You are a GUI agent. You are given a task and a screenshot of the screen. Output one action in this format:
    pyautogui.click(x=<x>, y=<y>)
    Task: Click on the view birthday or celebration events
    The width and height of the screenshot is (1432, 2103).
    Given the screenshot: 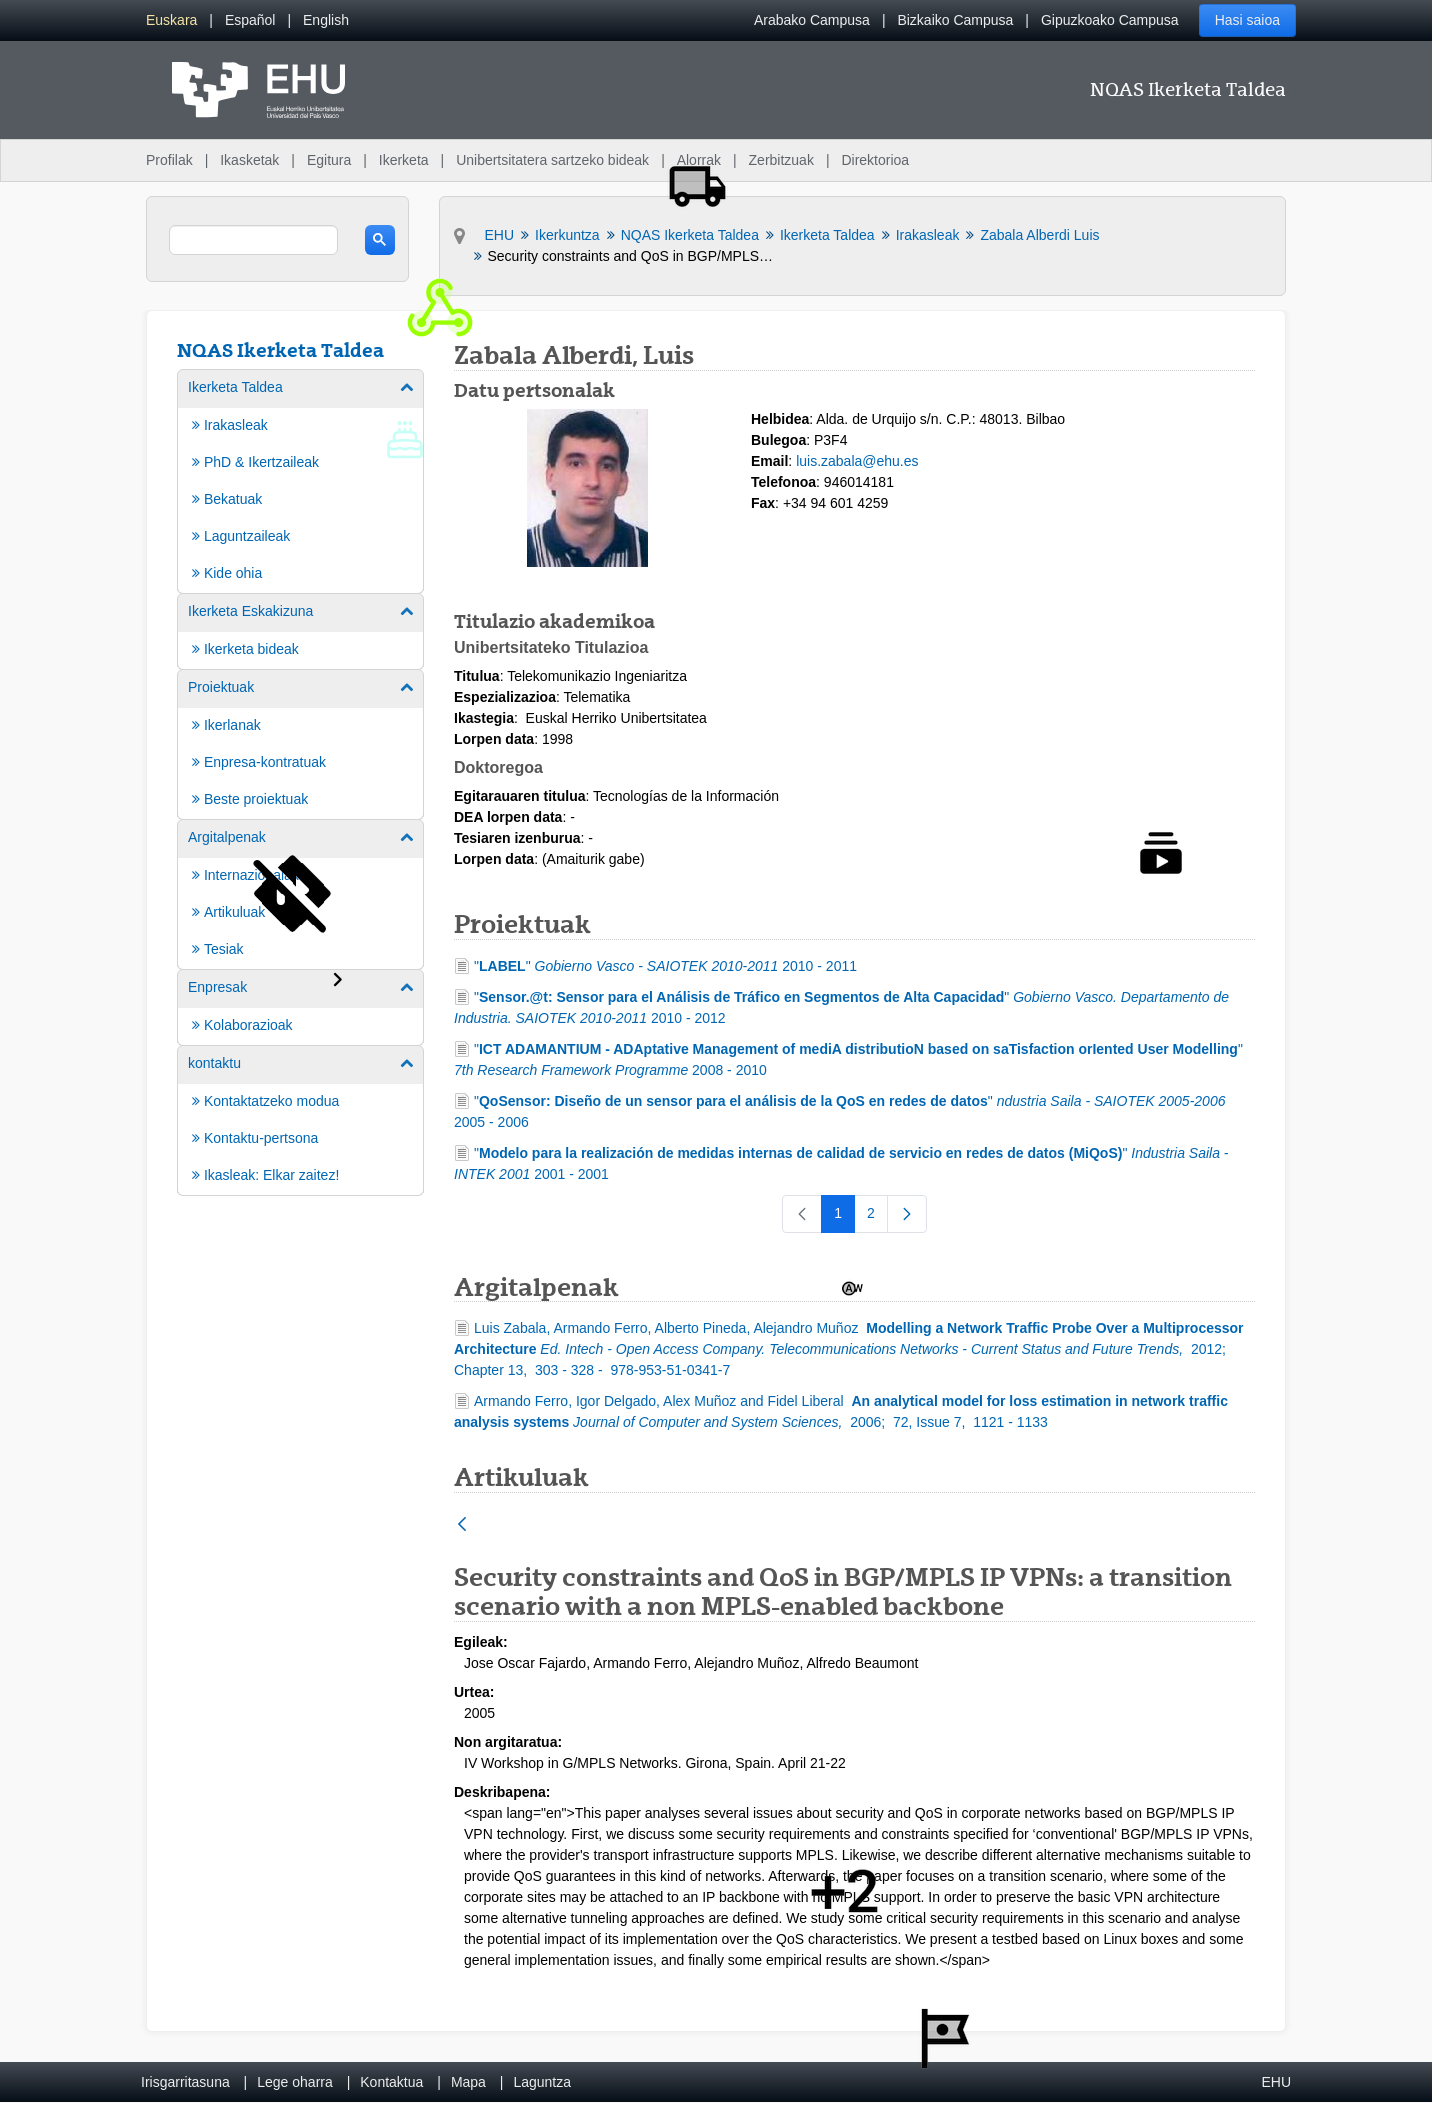 What is the action you would take?
    pyautogui.click(x=405, y=439)
    